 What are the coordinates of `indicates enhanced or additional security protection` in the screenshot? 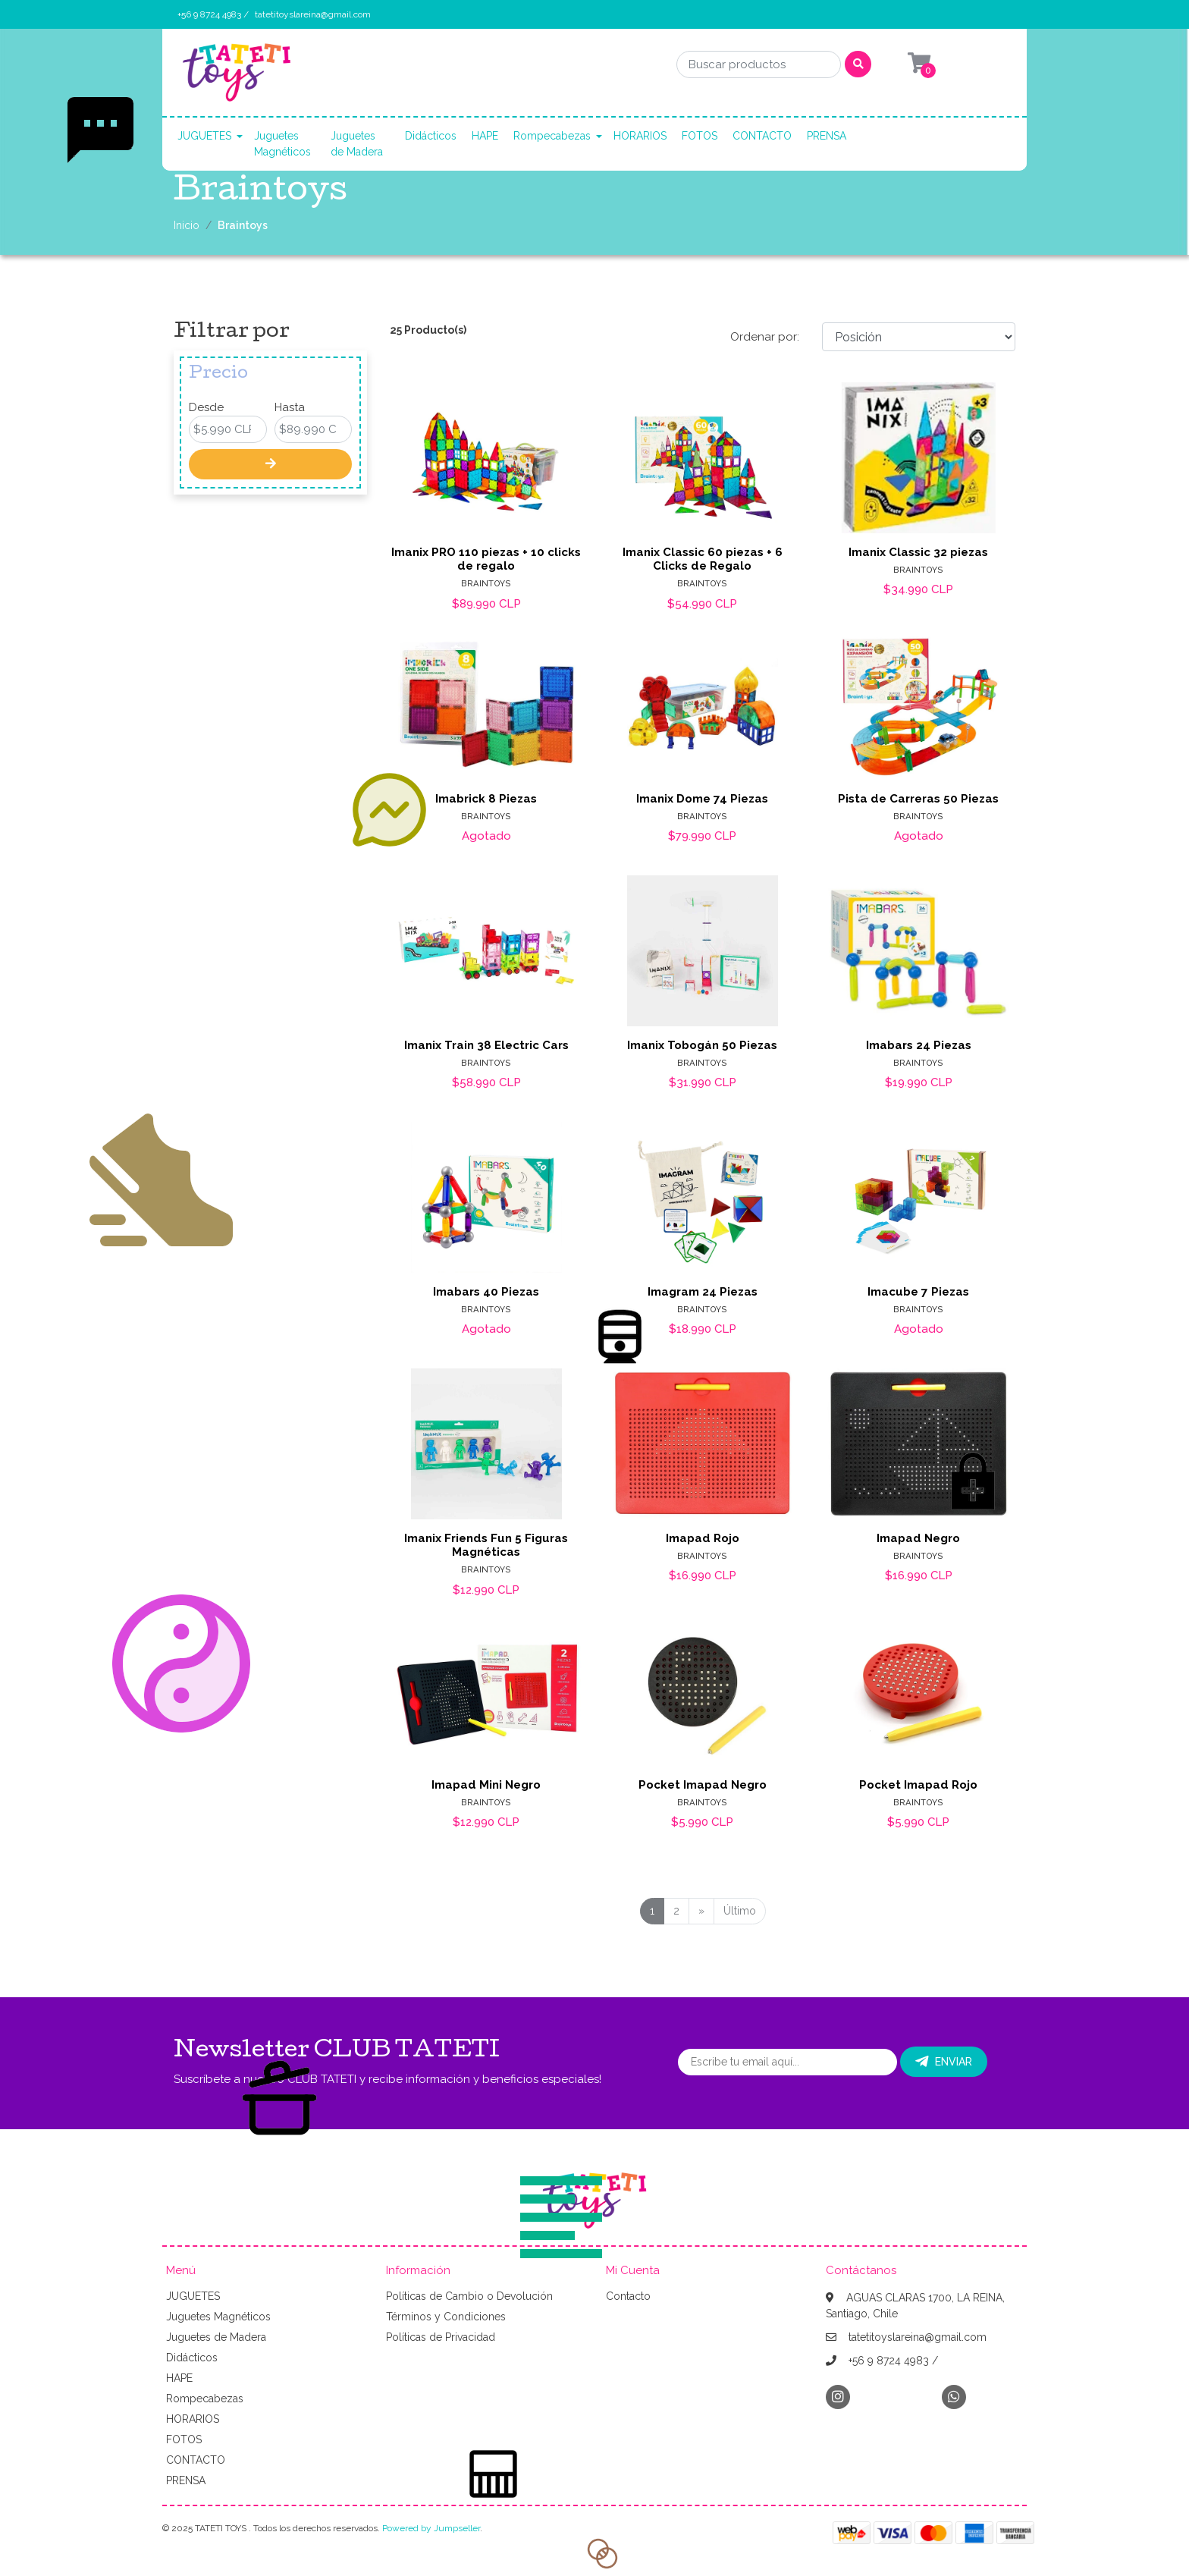 It's located at (973, 1482).